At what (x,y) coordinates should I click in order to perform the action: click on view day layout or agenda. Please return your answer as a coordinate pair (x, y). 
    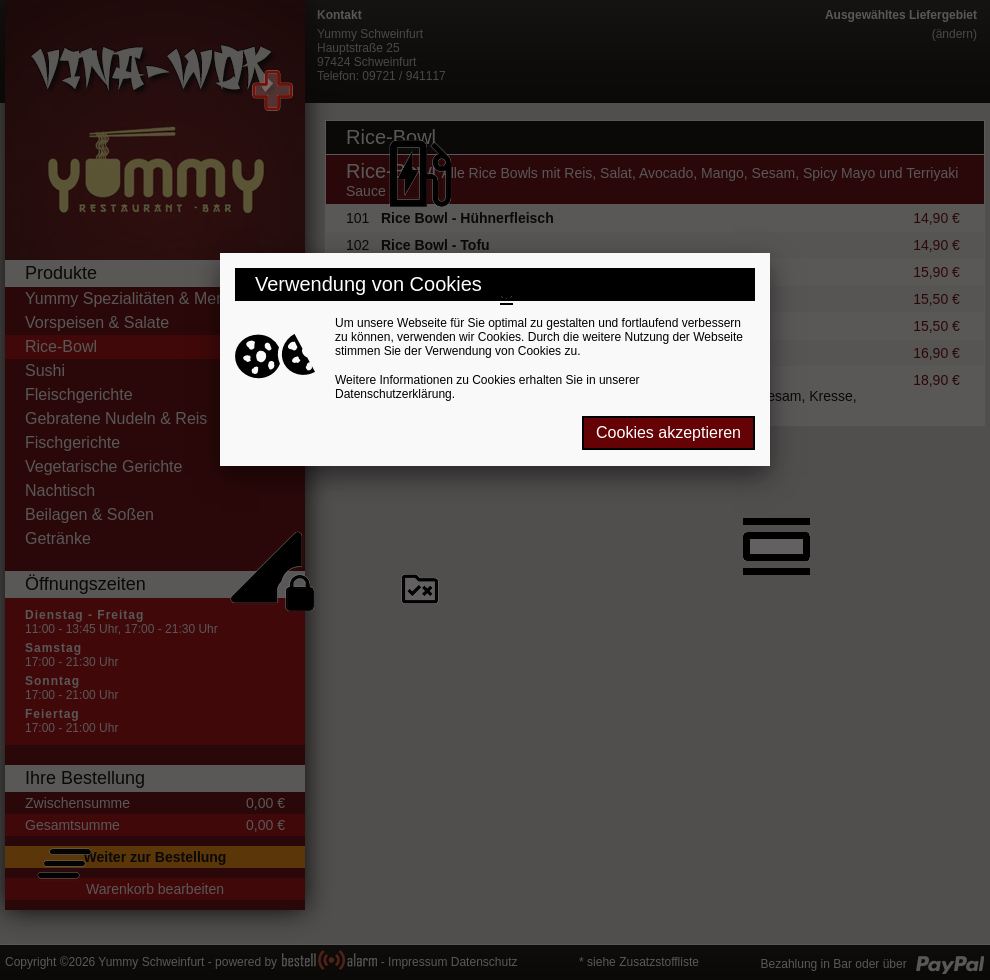
    Looking at the image, I should click on (778, 546).